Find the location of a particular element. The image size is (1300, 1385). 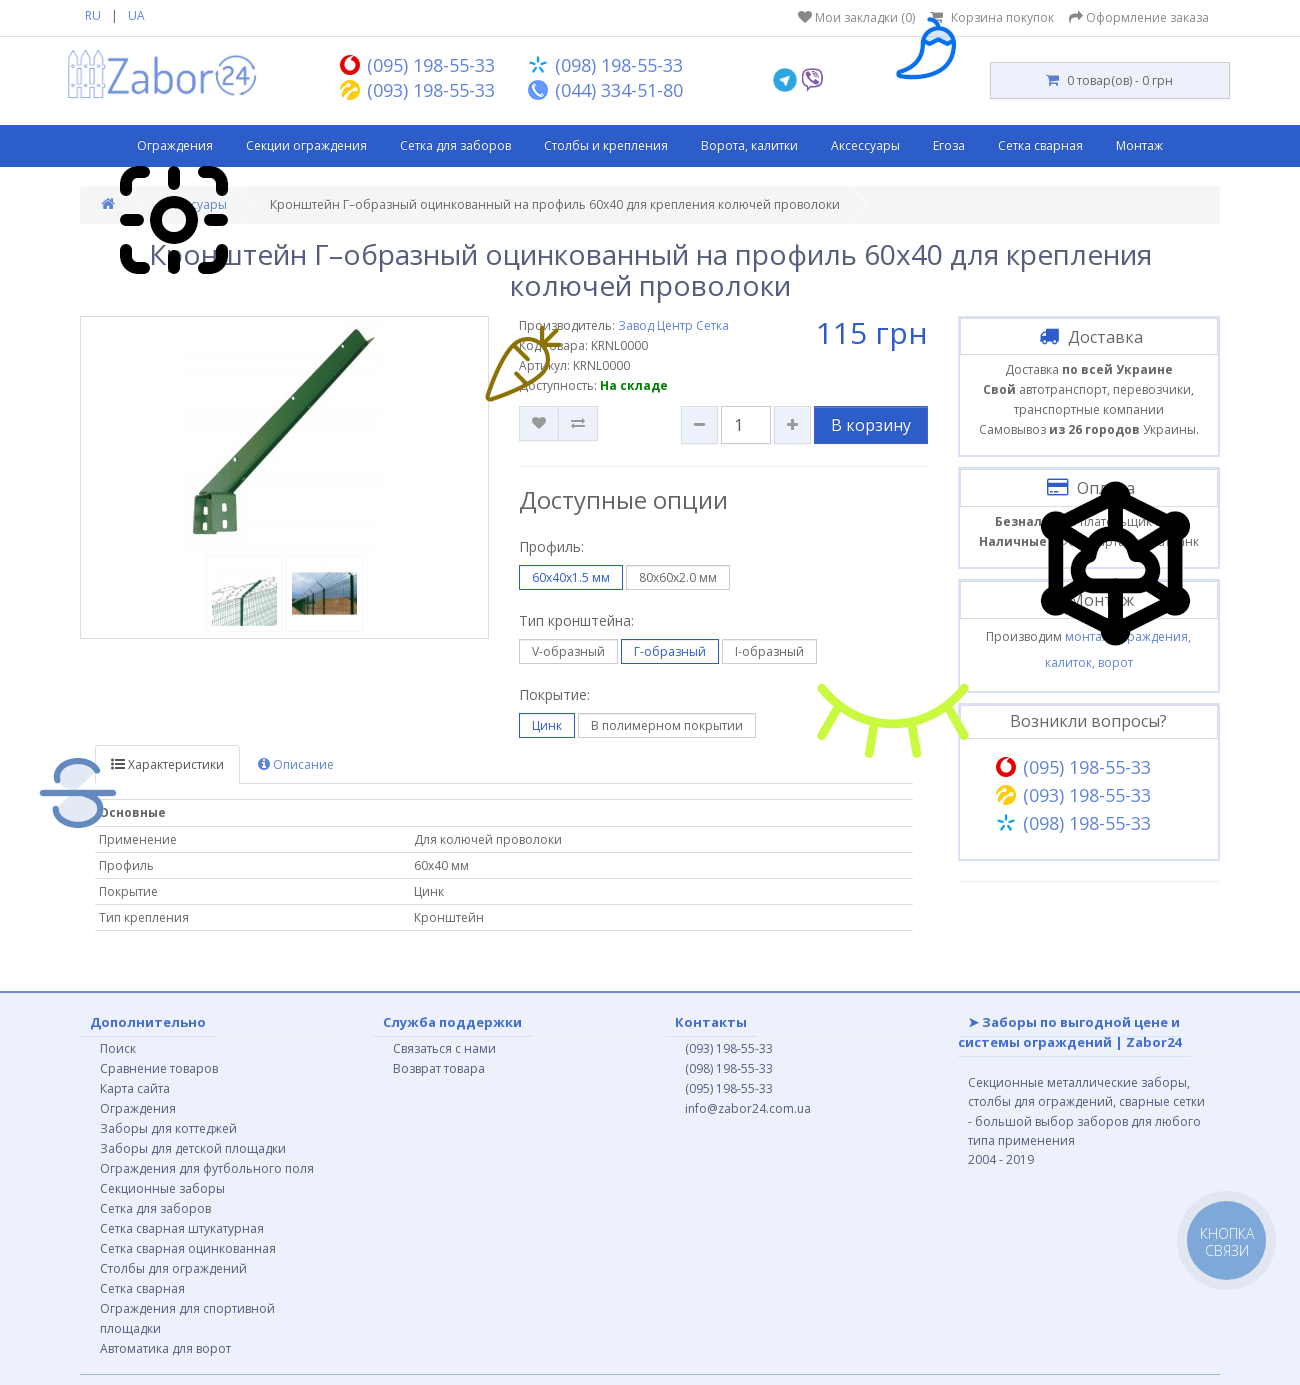

activate camera or photo sensor is located at coordinates (174, 220).